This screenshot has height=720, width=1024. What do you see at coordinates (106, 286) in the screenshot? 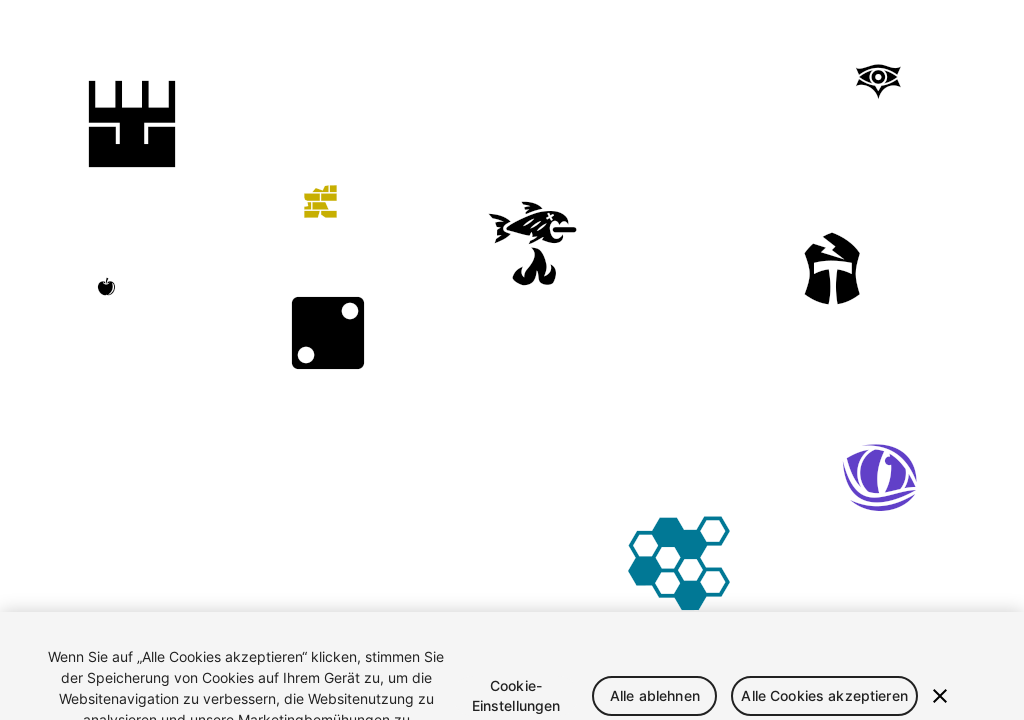
I see `collect a health or bonus item` at bounding box center [106, 286].